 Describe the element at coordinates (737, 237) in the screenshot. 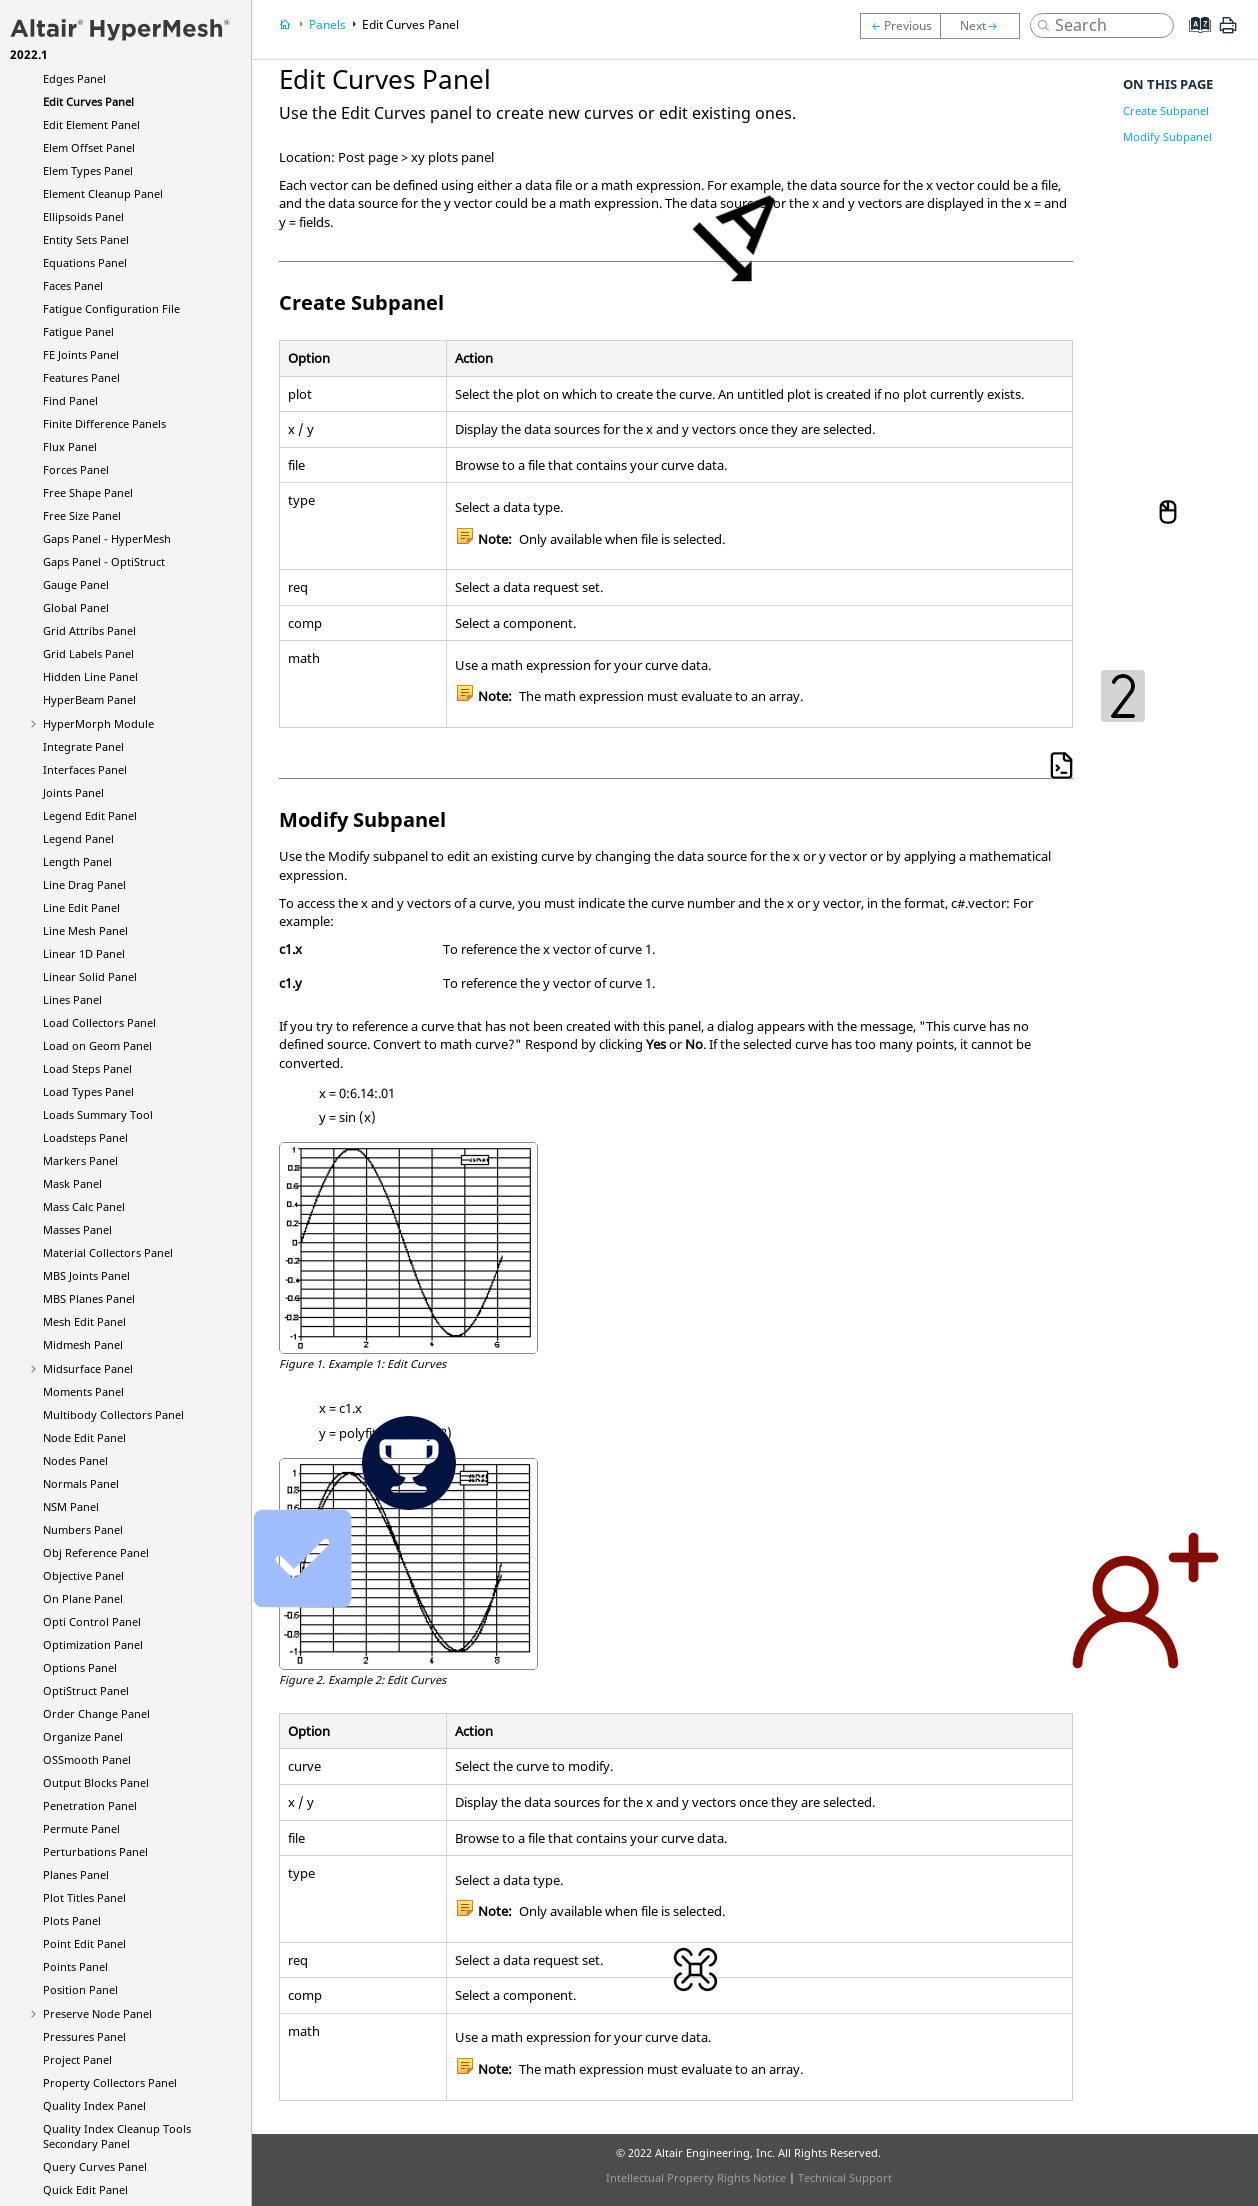

I see `rotate text at a downward angle` at that location.